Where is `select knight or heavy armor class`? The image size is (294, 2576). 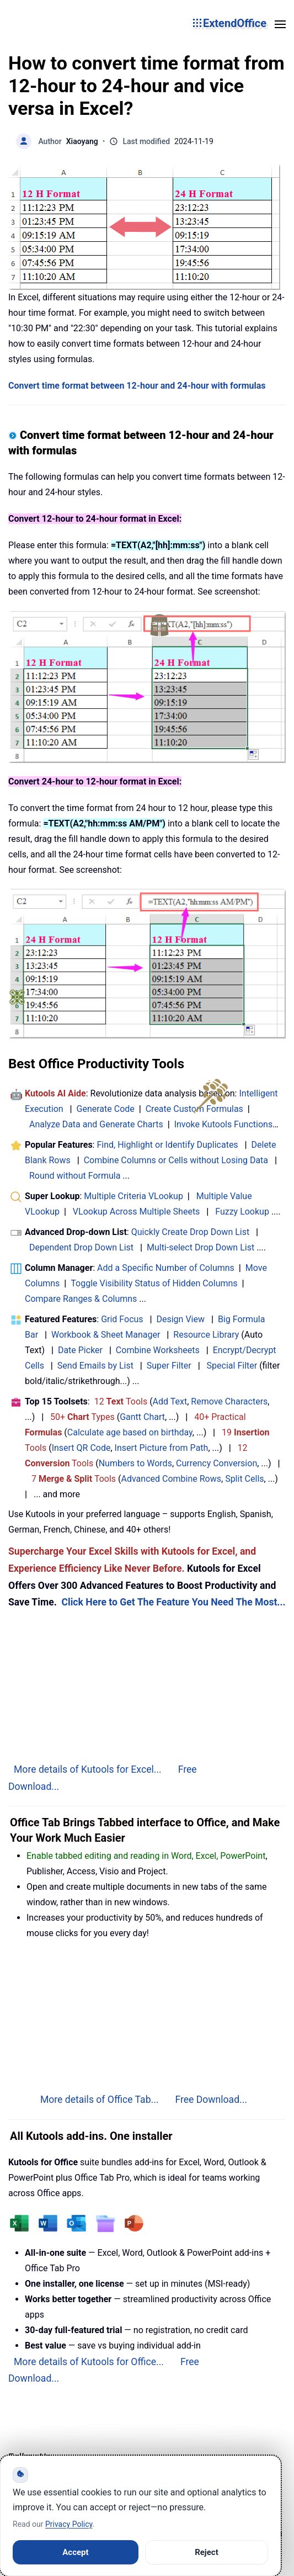
select knight or heavy armor class is located at coordinates (159, 626).